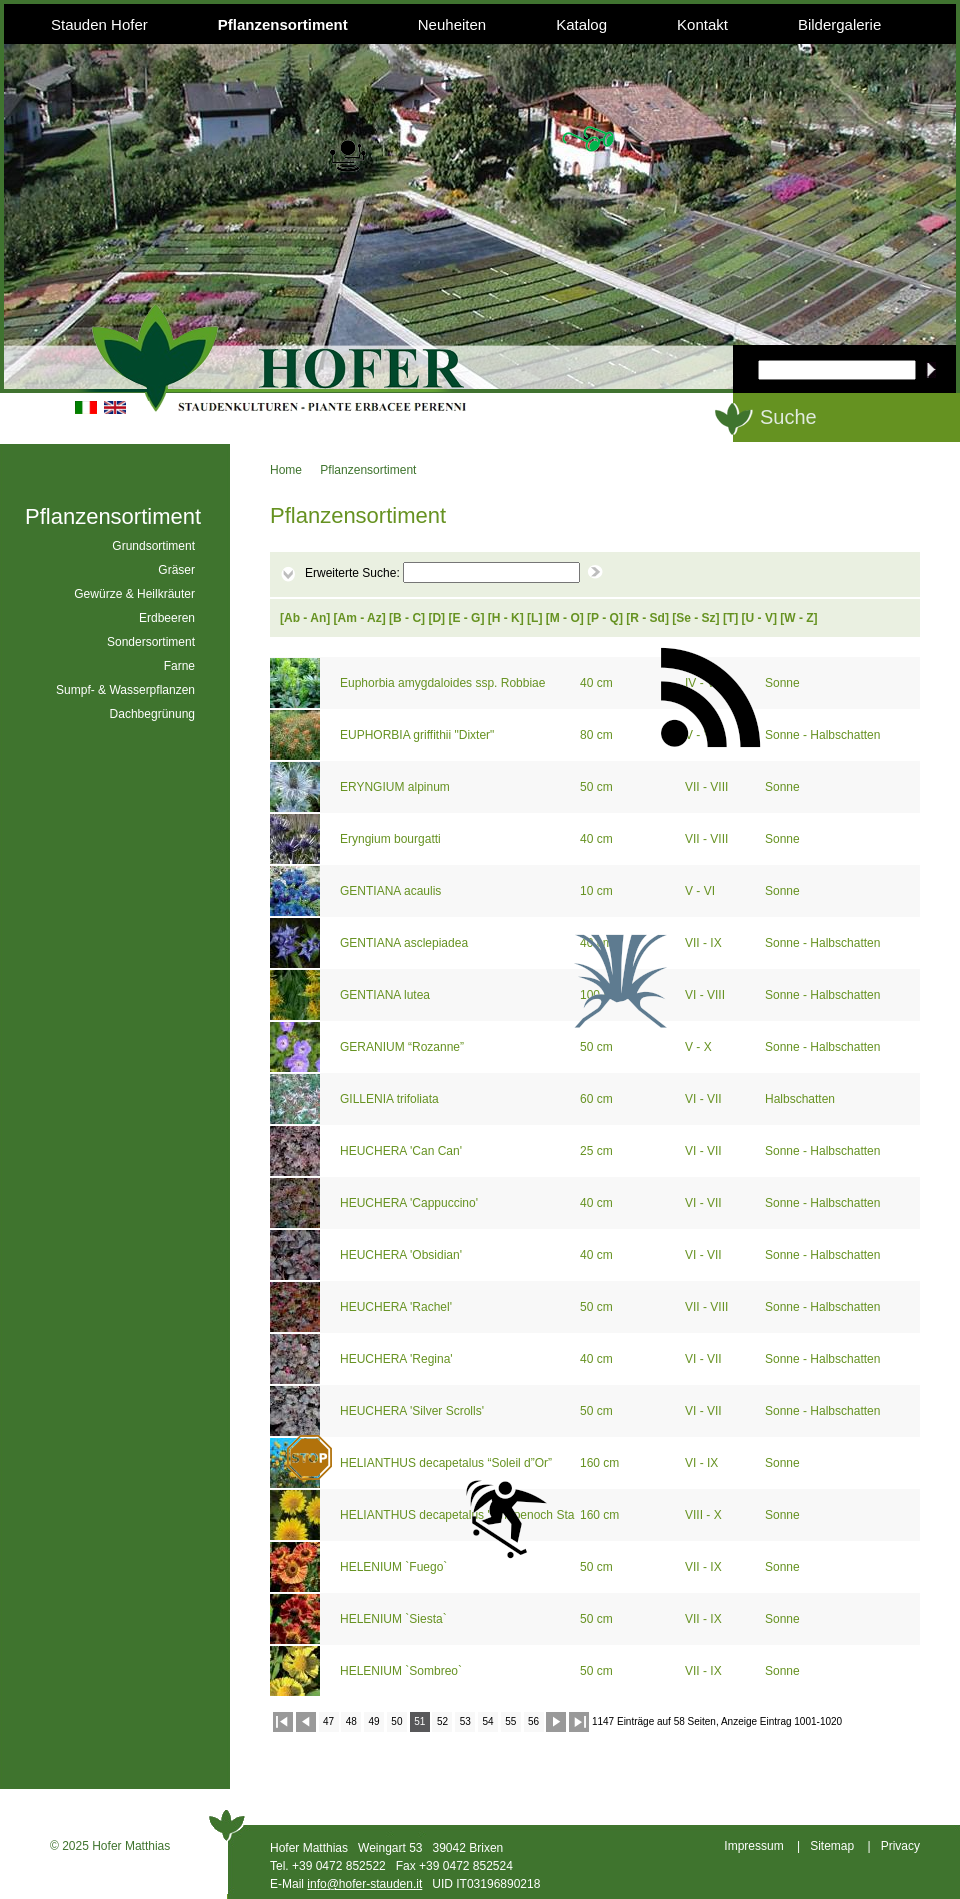 Image resolution: width=960 pixels, height=1899 pixels. Describe the element at coordinates (507, 1520) in the screenshot. I see `access skateboarding games or activities` at that location.